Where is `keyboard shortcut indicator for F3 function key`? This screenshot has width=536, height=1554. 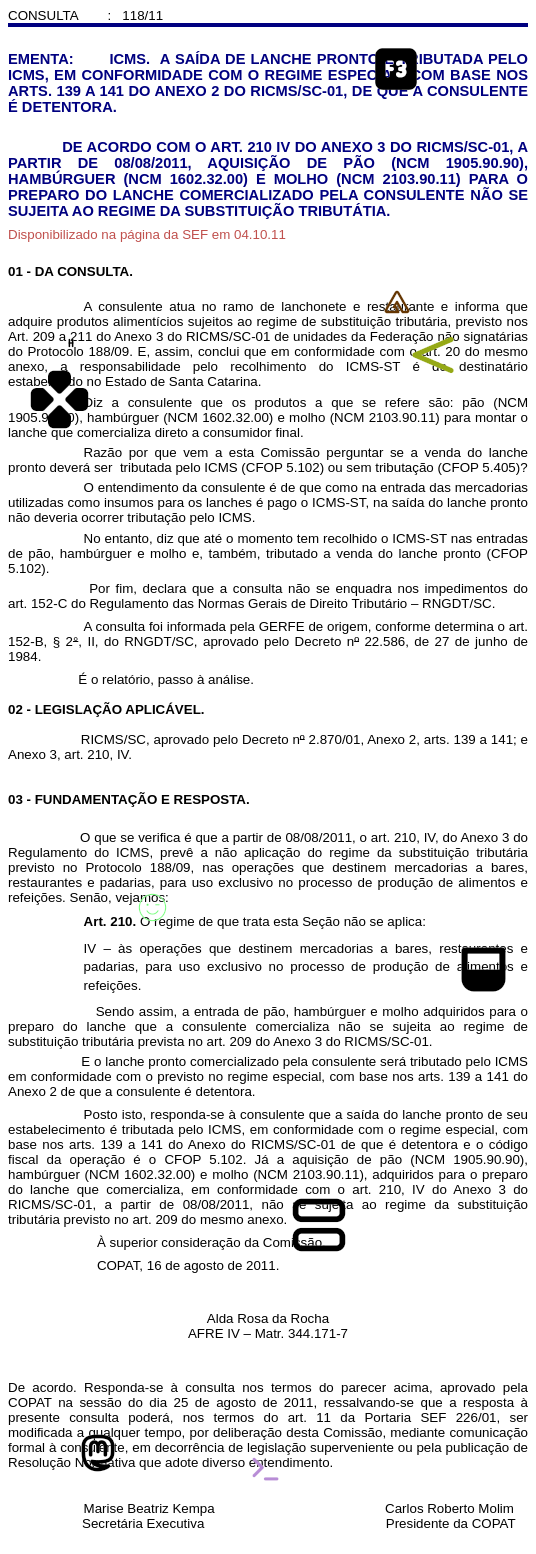
keyboard shortcut indicator for F3 function key is located at coordinates (396, 69).